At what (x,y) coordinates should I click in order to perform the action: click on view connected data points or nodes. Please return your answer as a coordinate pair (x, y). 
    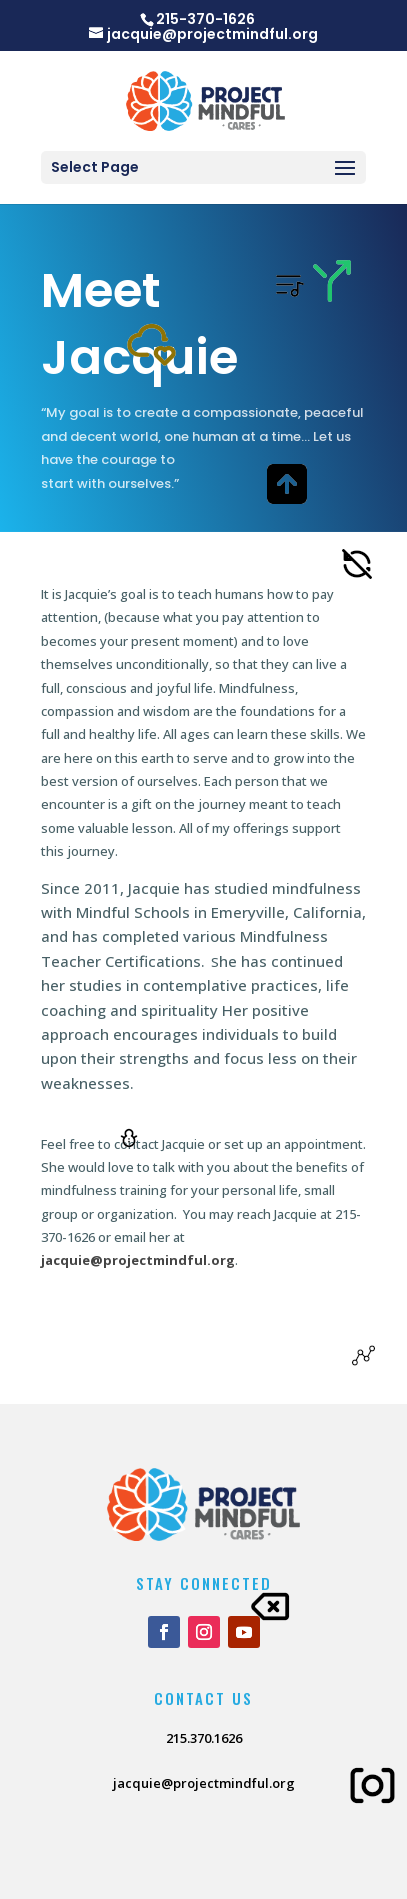
    Looking at the image, I should click on (363, 1355).